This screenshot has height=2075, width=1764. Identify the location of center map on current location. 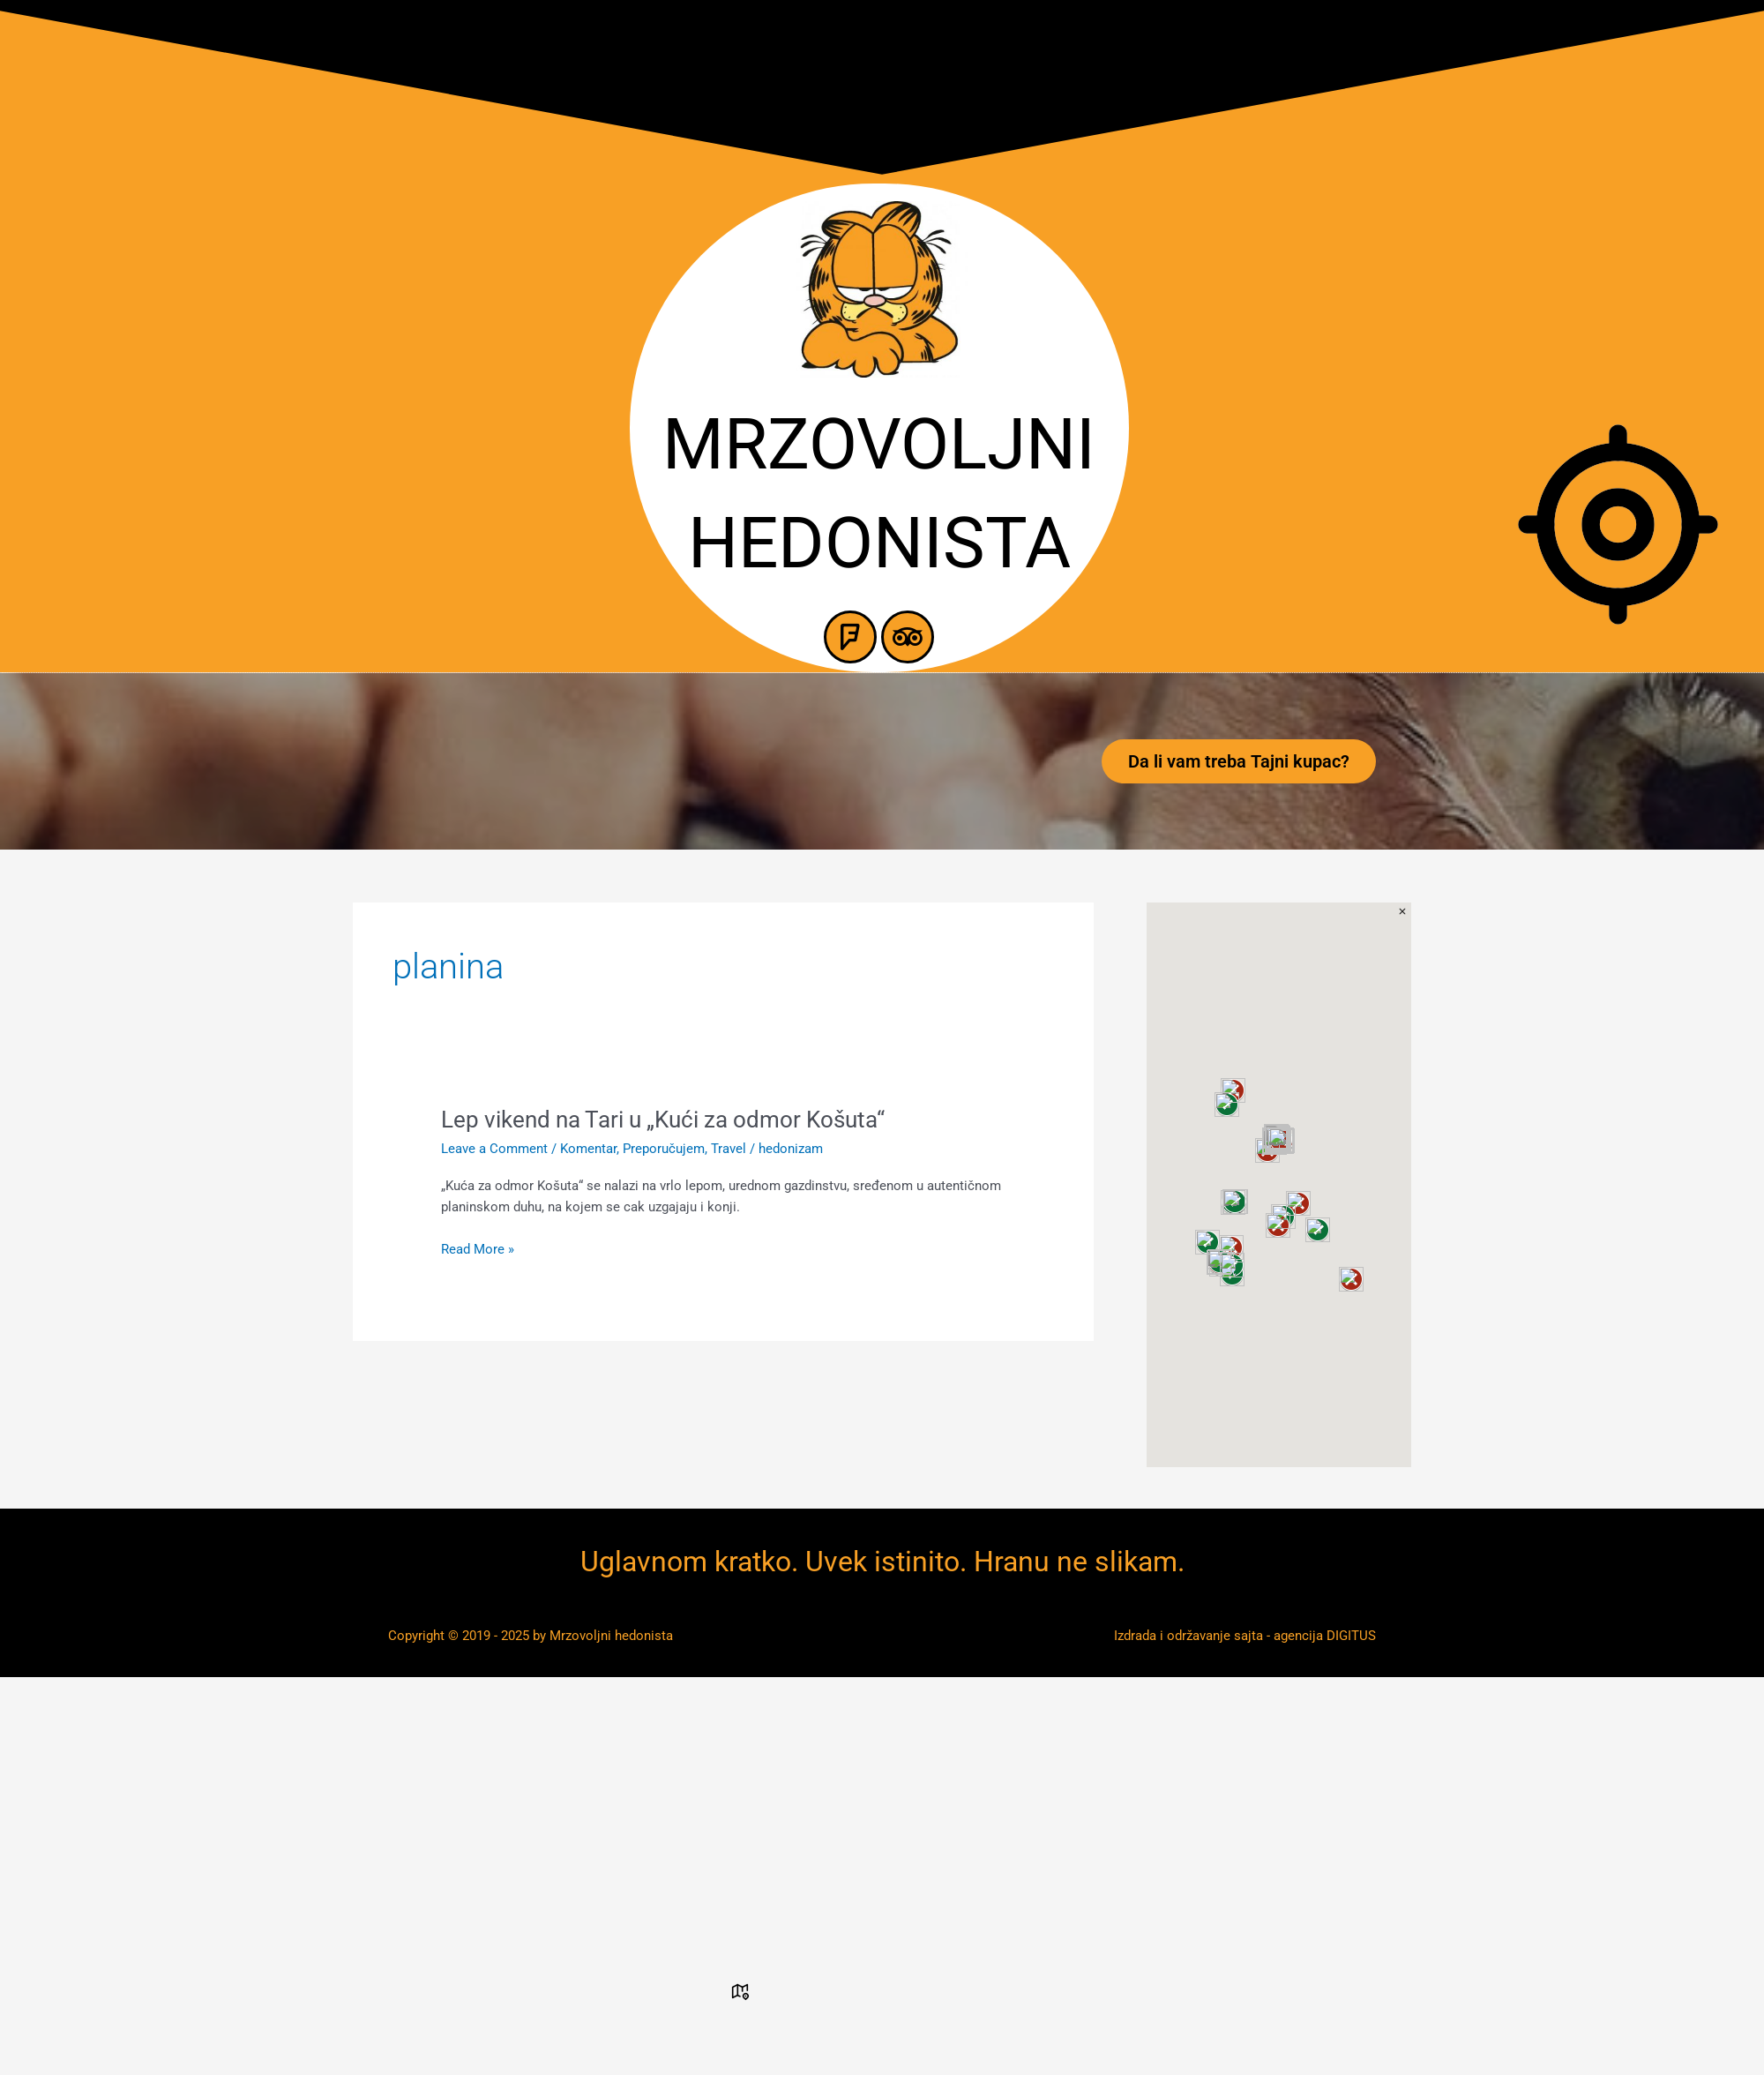
(1618, 524).